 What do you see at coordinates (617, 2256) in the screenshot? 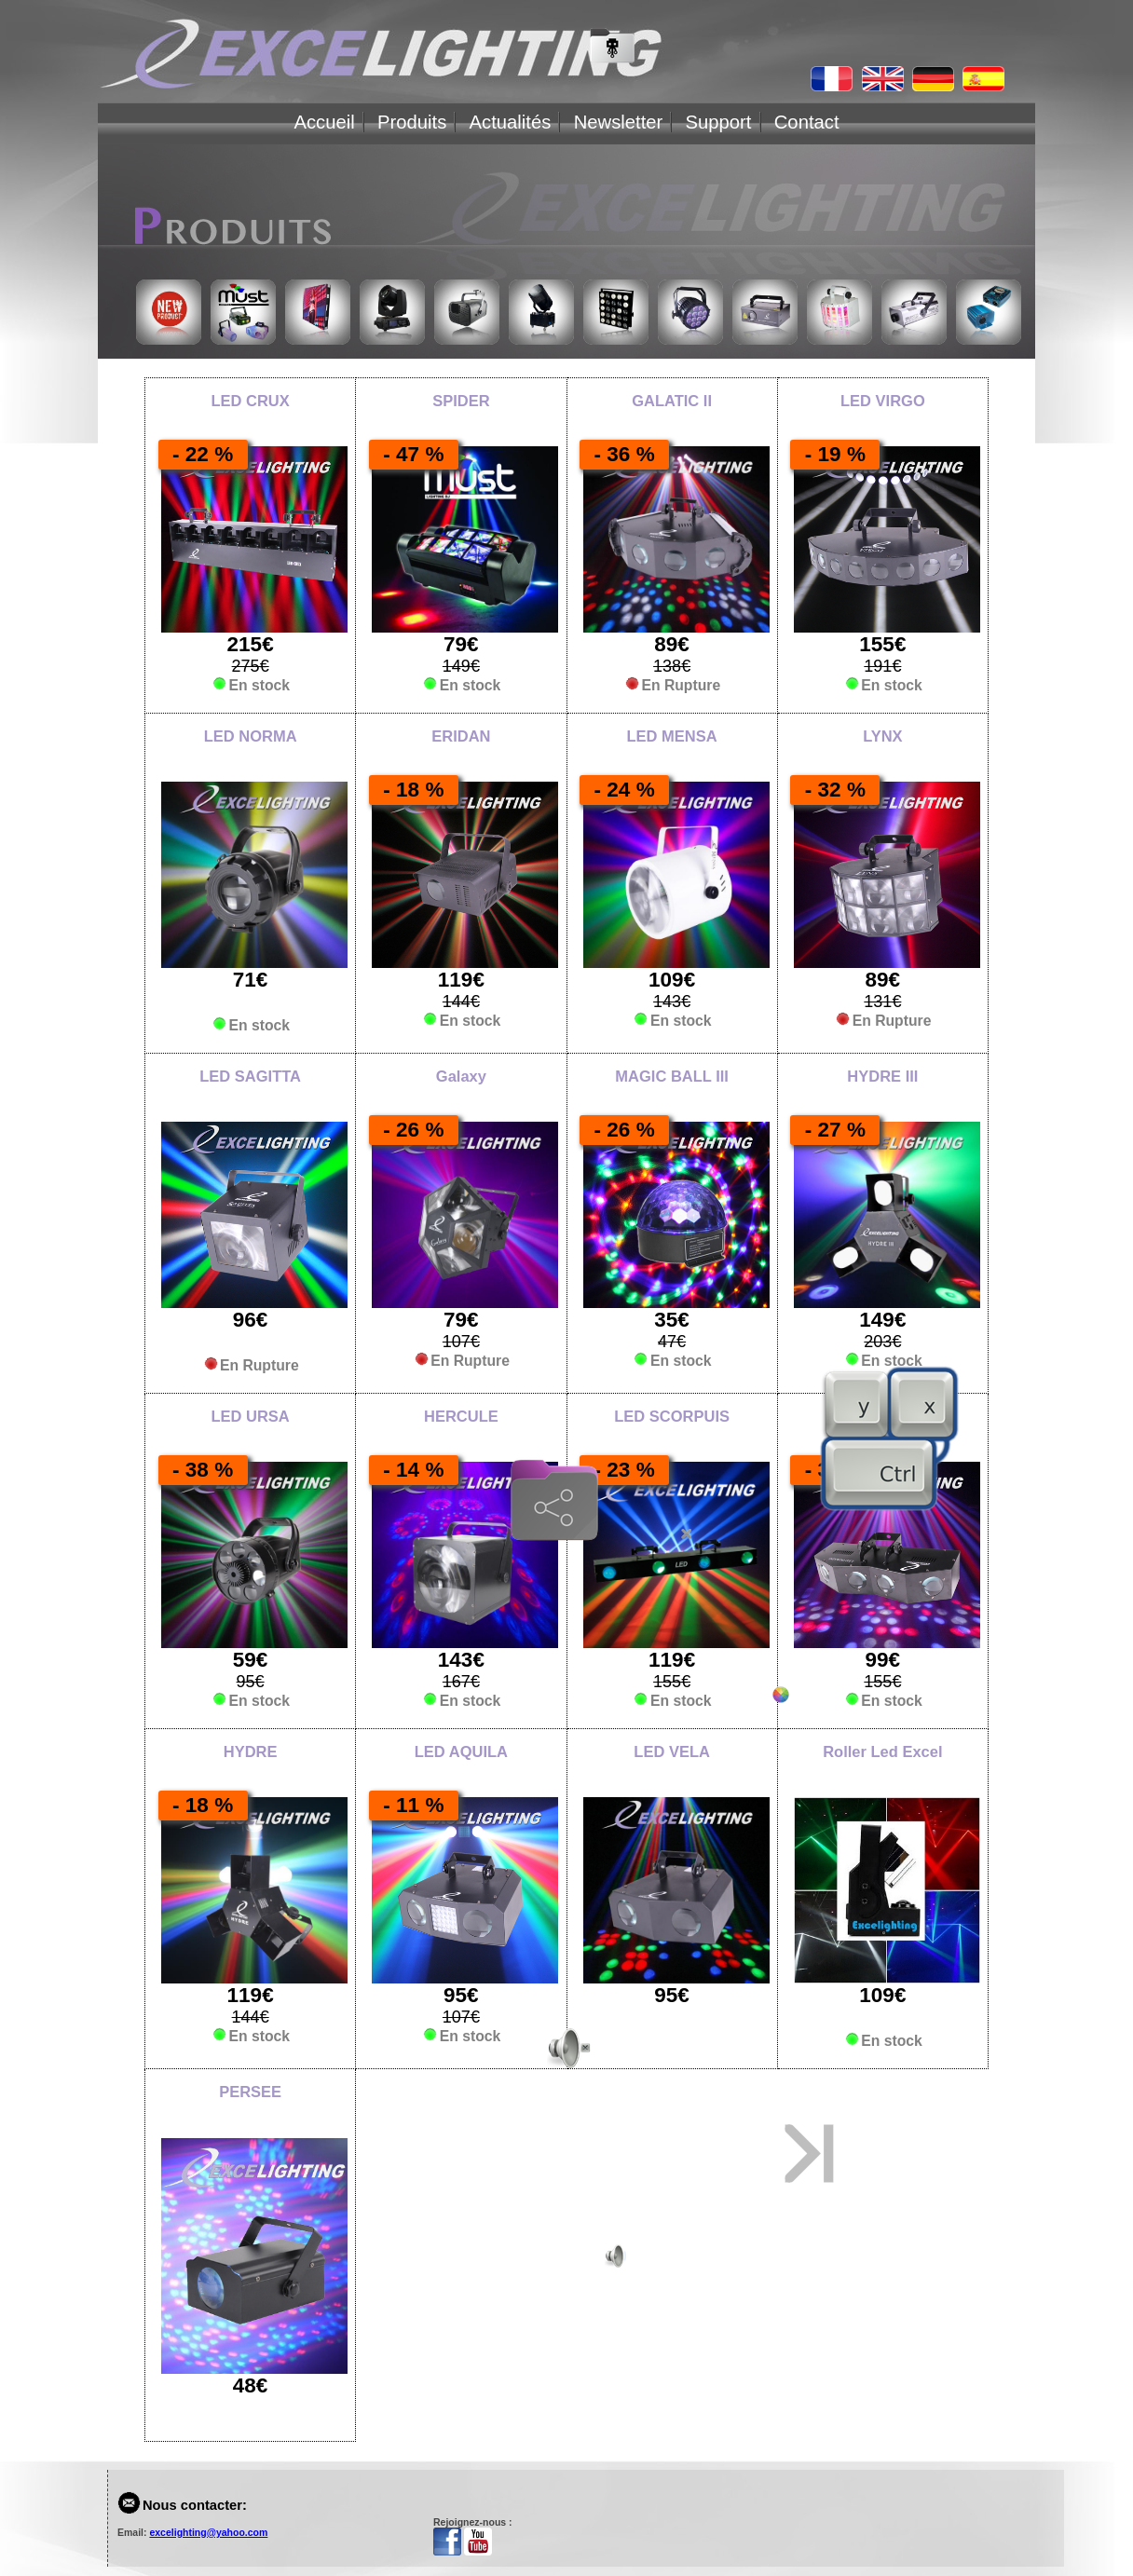
I see `indicates audio is set to low volume` at bounding box center [617, 2256].